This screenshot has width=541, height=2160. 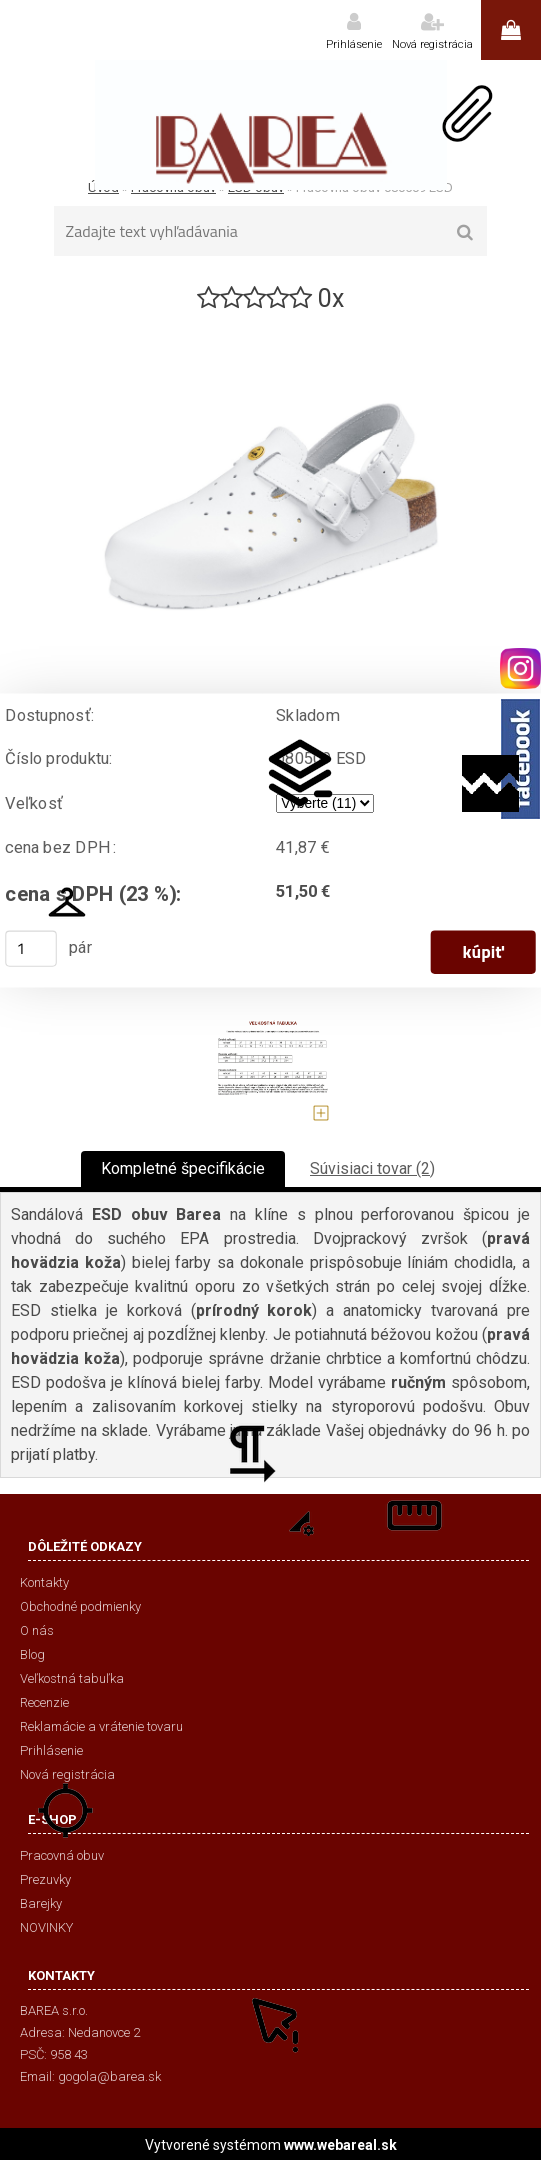 What do you see at coordinates (321, 1113) in the screenshot?
I see `add new file or content to a diff` at bounding box center [321, 1113].